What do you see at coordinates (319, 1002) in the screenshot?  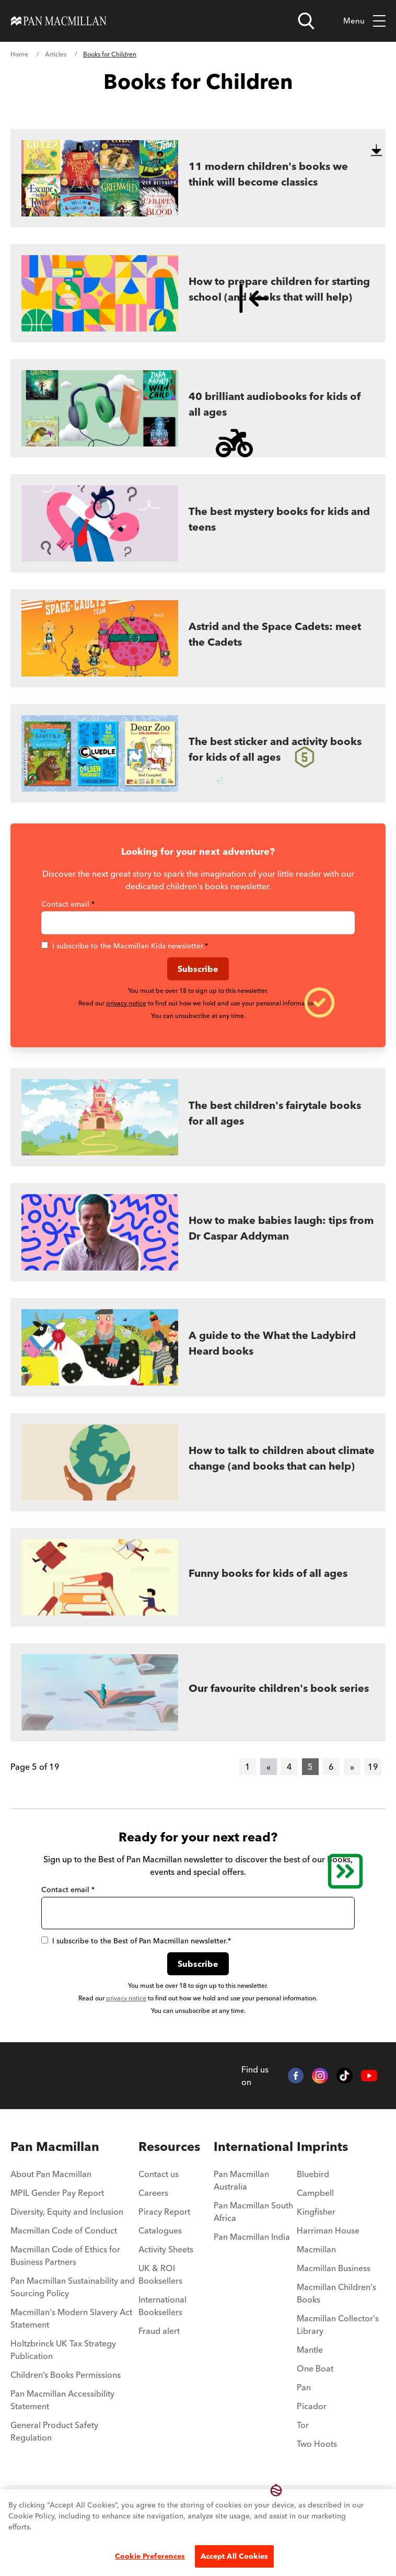 I see `indicates a completed or successful action` at bounding box center [319, 1002].